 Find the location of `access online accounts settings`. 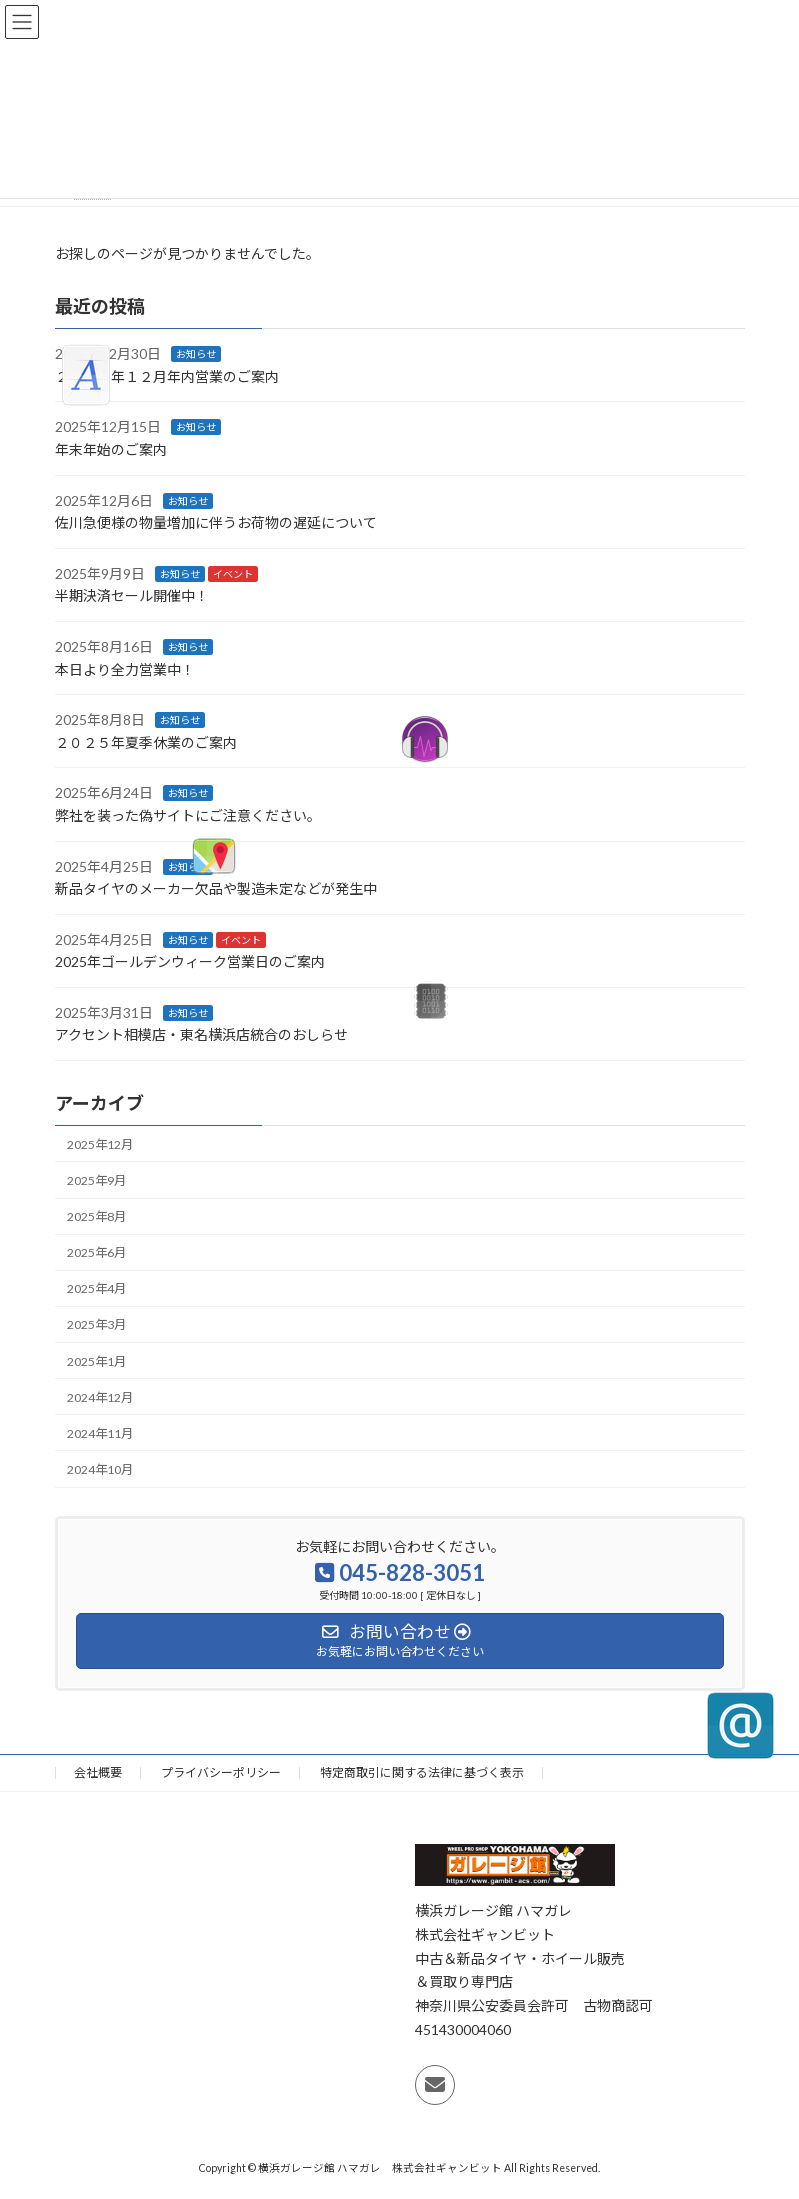

access online accounts settings is located at coordinates (740, 1725).